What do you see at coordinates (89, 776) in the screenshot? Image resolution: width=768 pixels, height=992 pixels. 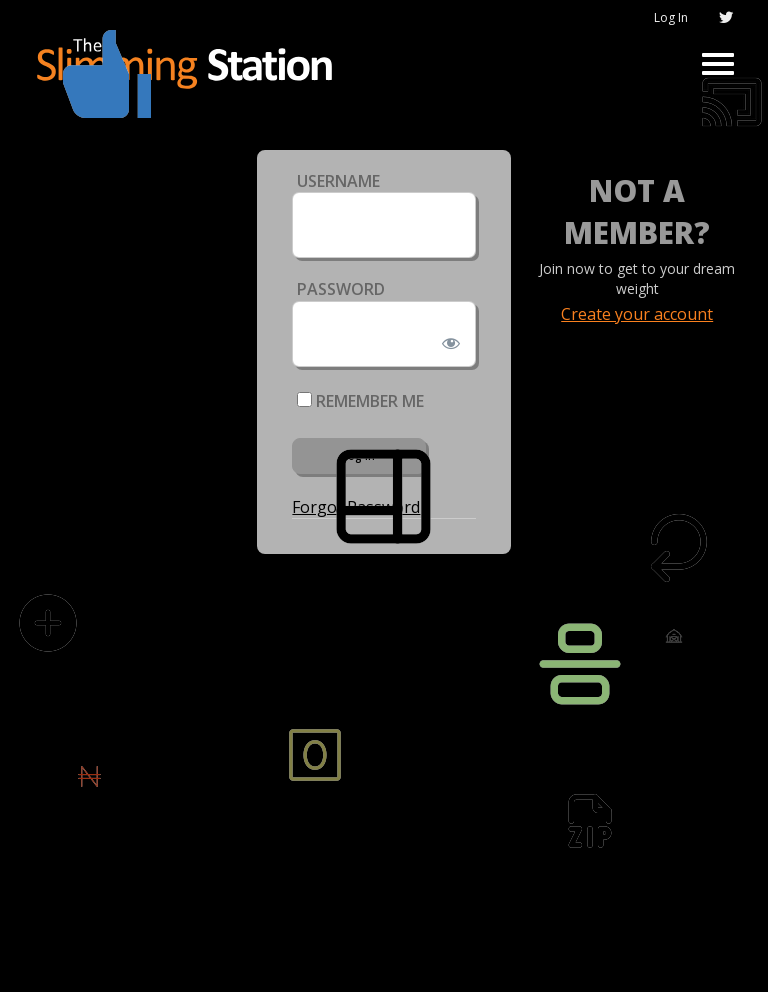 I see `indicates Nigerian naira currency` at bounding box center [89, 776].